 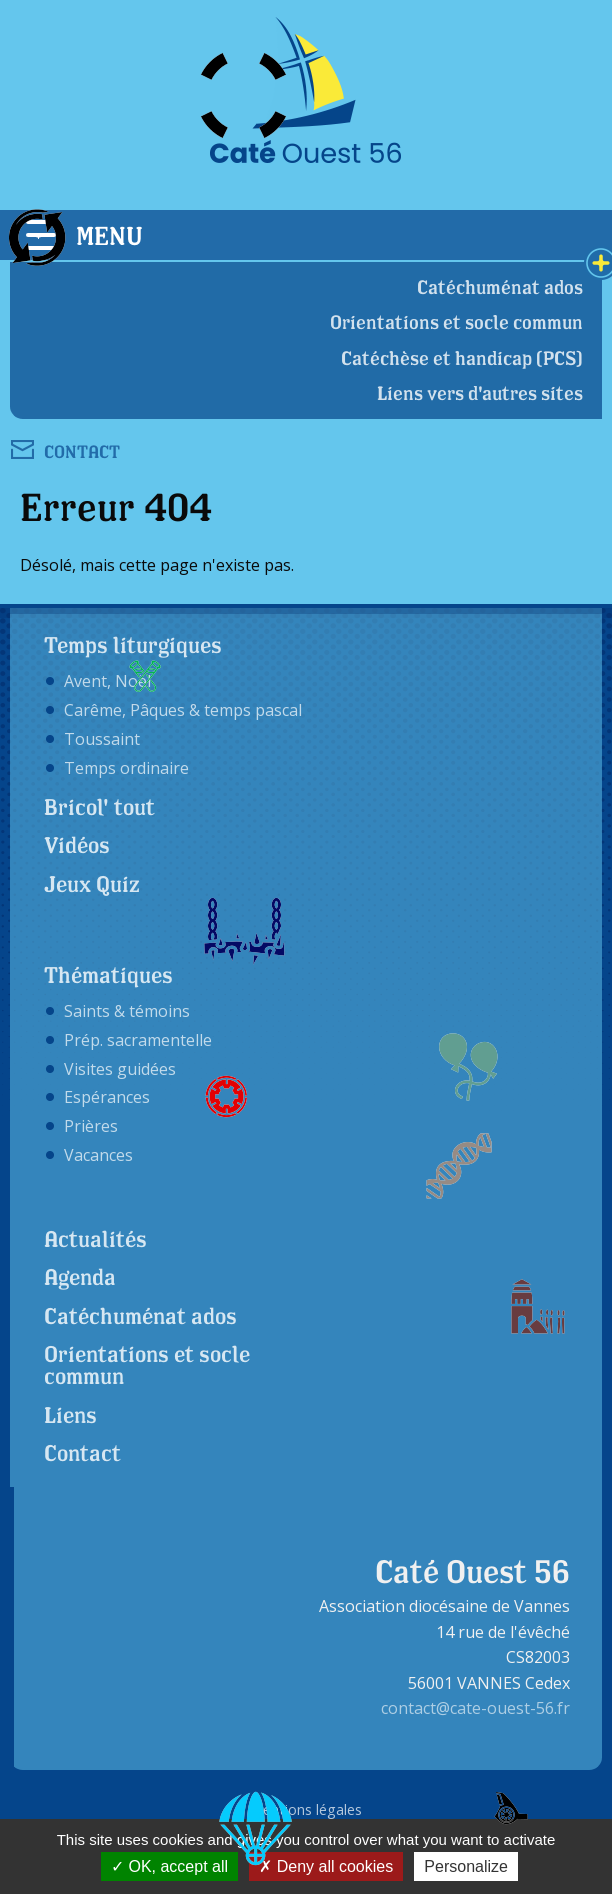 I want to click on access security settings, so click(x=226, y=1096).